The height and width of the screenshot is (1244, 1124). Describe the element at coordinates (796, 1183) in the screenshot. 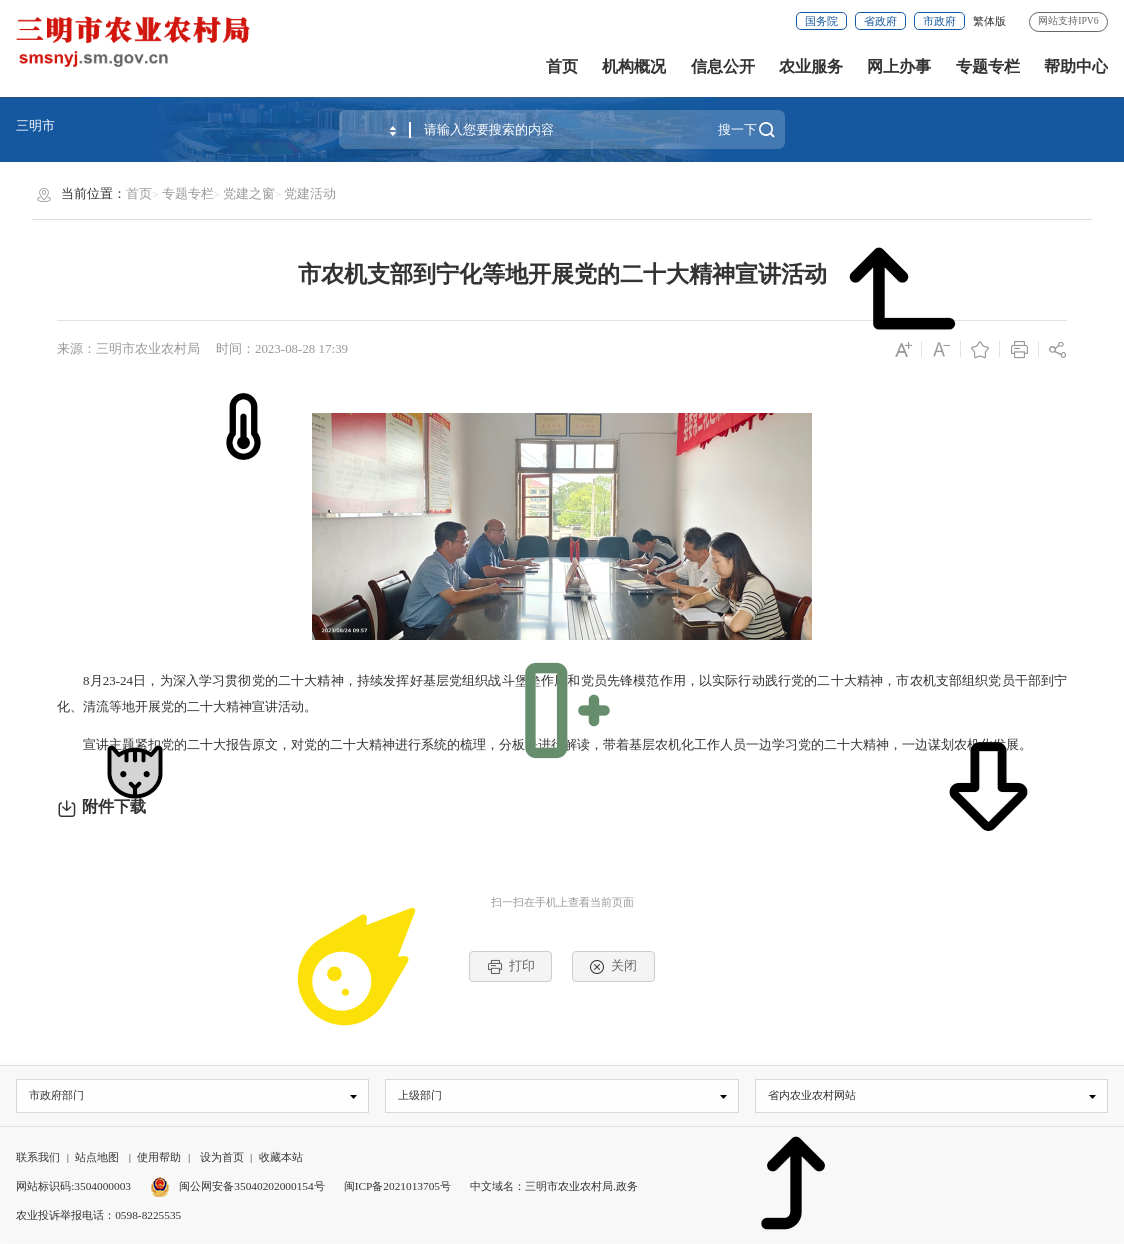

I see `go up one level in navigation` at that location.